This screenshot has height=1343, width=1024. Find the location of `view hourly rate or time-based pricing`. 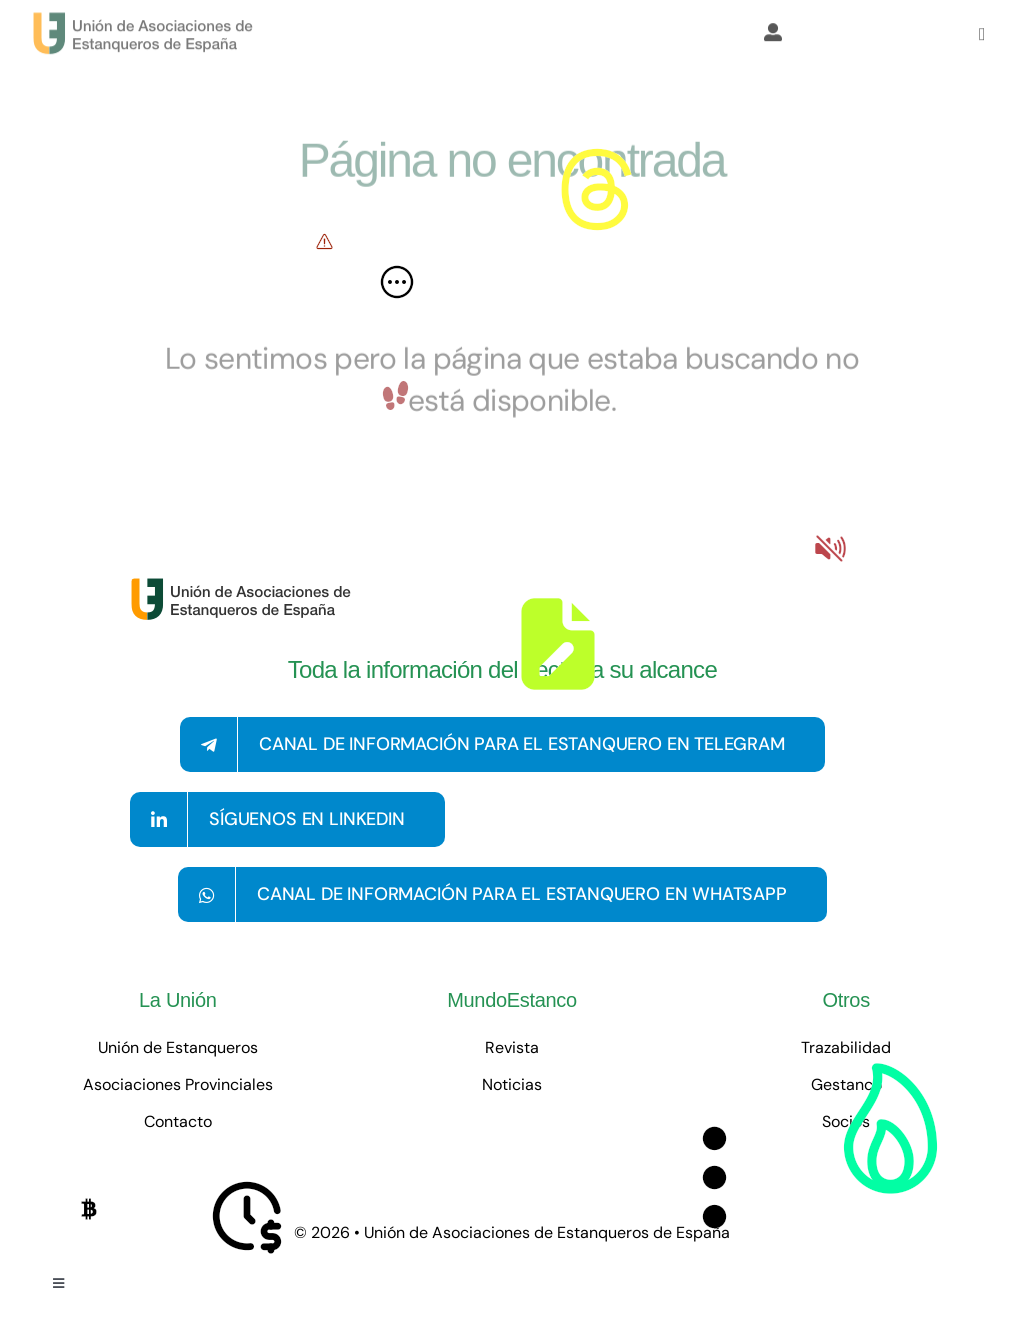

view hourly rate or time-based pricing is located at coordinates (247, 1216).